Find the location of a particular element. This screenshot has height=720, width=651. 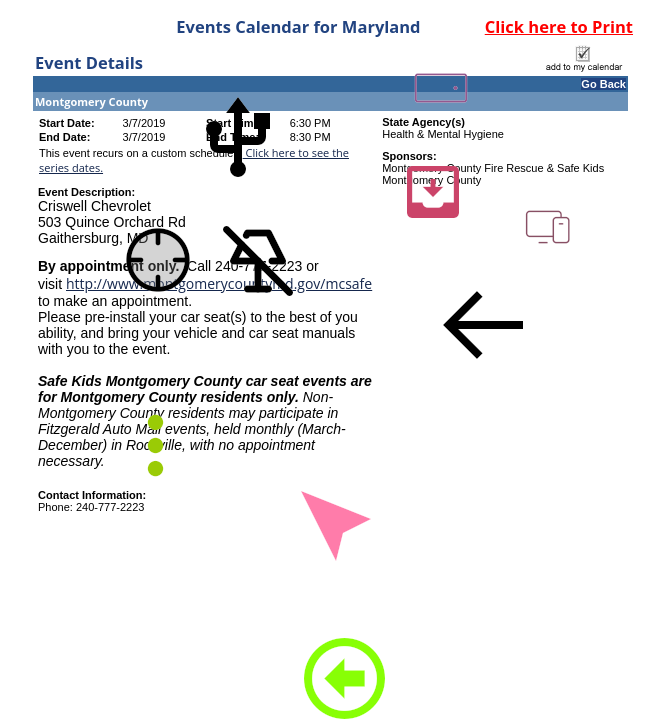

turn off desk lamp is located at coordinates (258, 261).